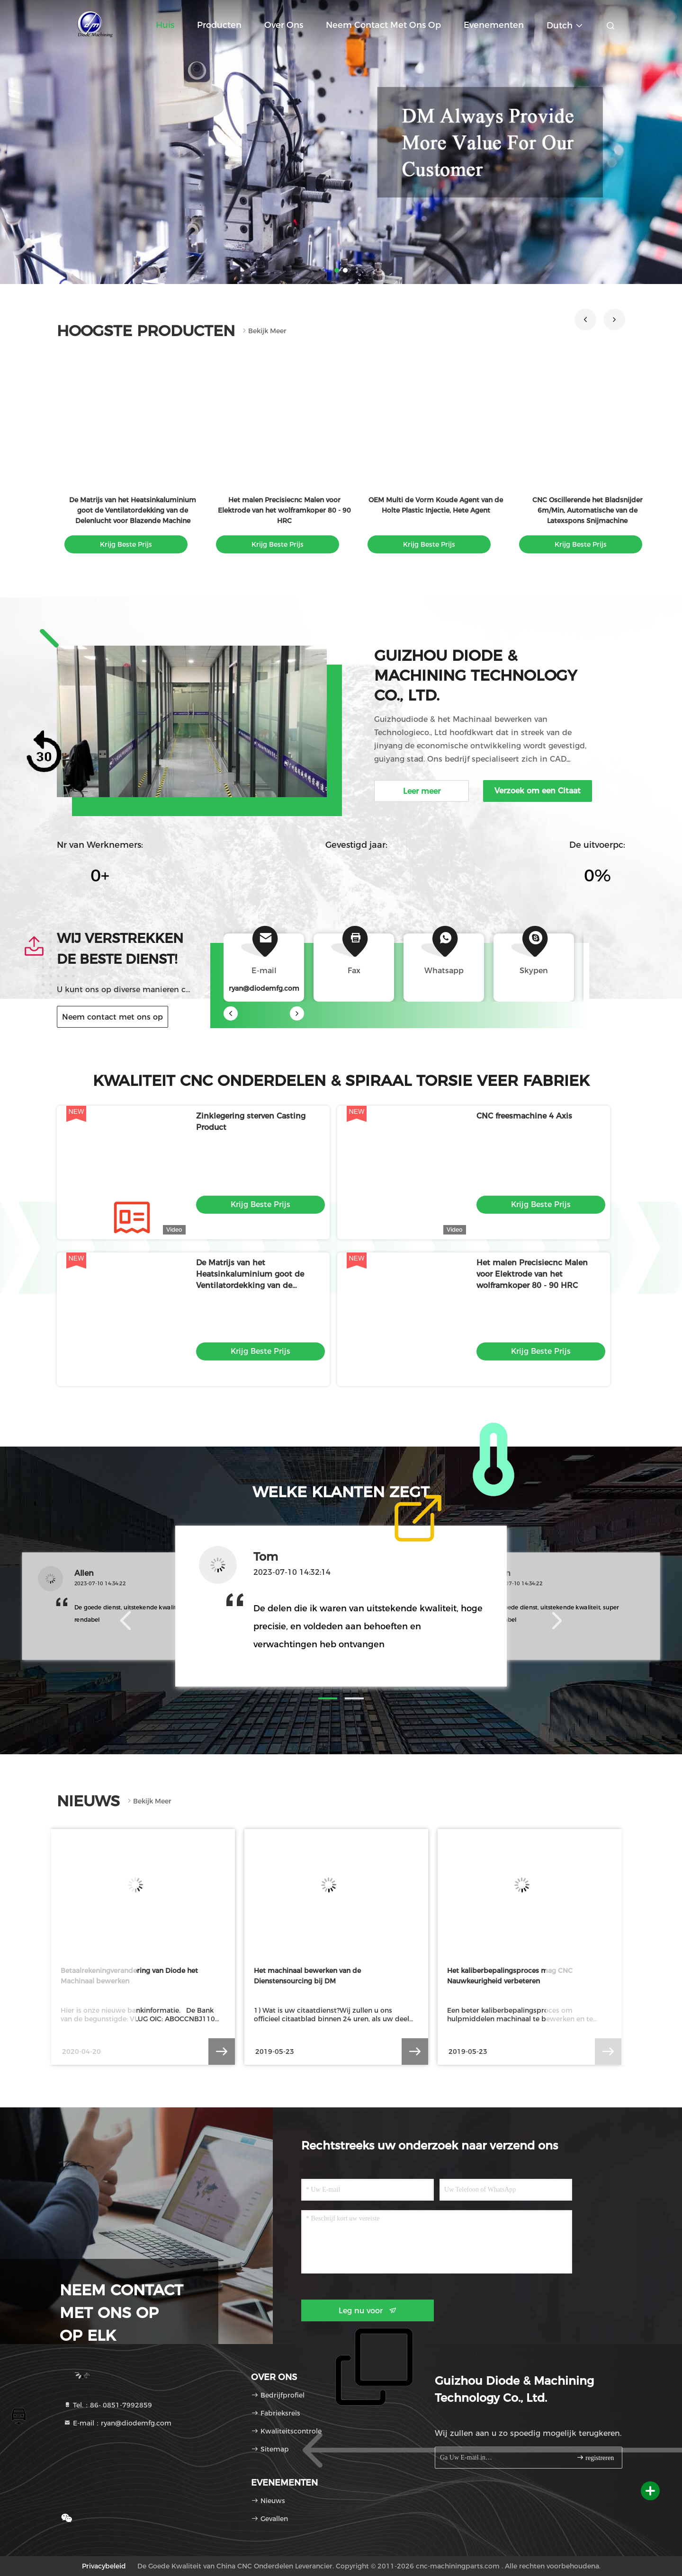 This screenshot has width=682, height=2576. I want to click on find nearby electric vehicle charging stations, so click(18, 2416).